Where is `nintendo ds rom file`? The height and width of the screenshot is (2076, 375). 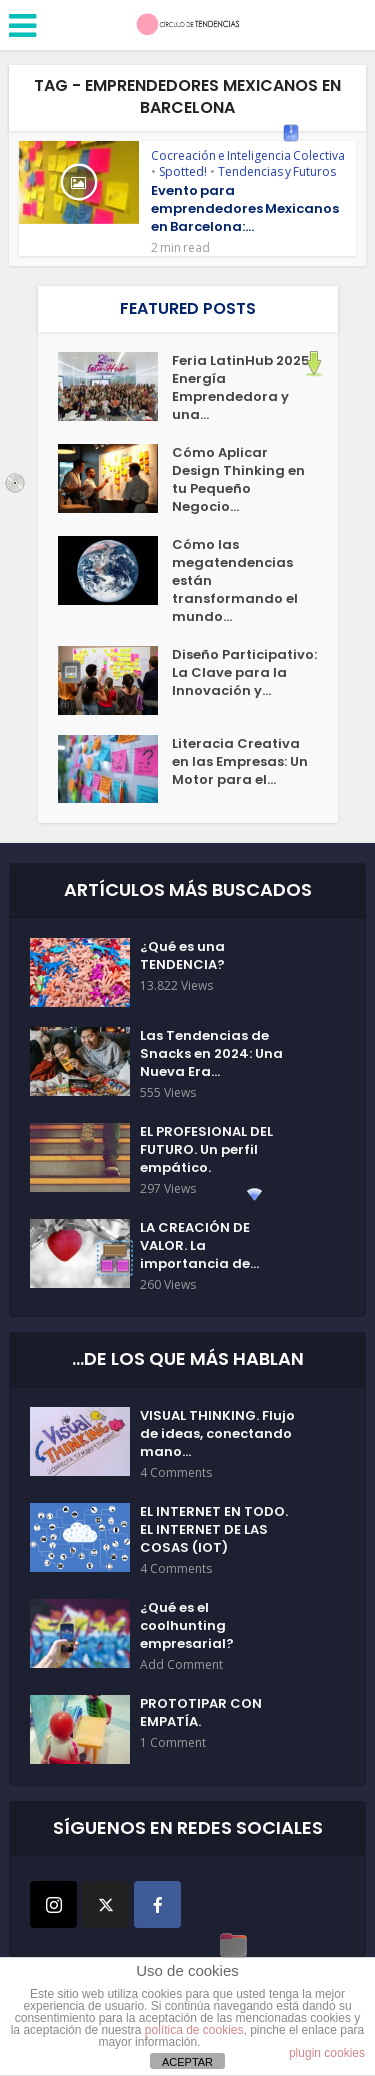 nintendo ds rom file is located at coordinates (71, 672).